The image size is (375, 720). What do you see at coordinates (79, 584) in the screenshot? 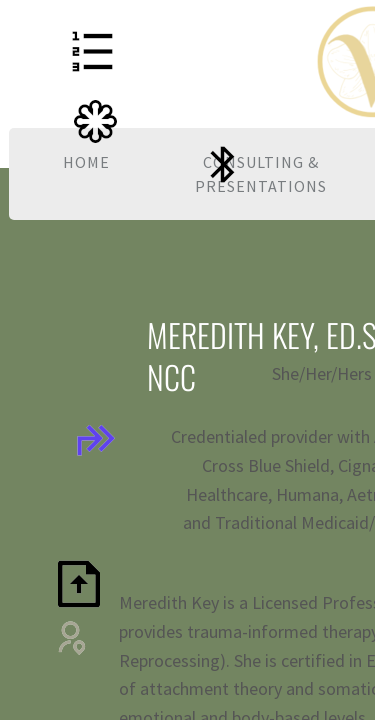
I see `upload a file or document` at bounding box center [79, 584].